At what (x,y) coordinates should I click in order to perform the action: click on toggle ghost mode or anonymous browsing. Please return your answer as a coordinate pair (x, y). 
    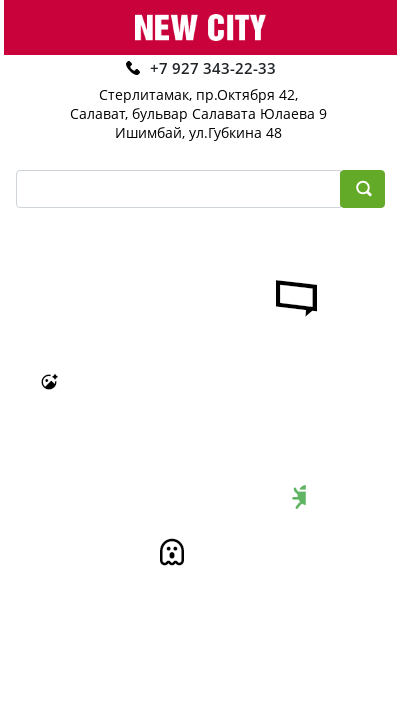
    Looking at the image, I should click on (172, 552).